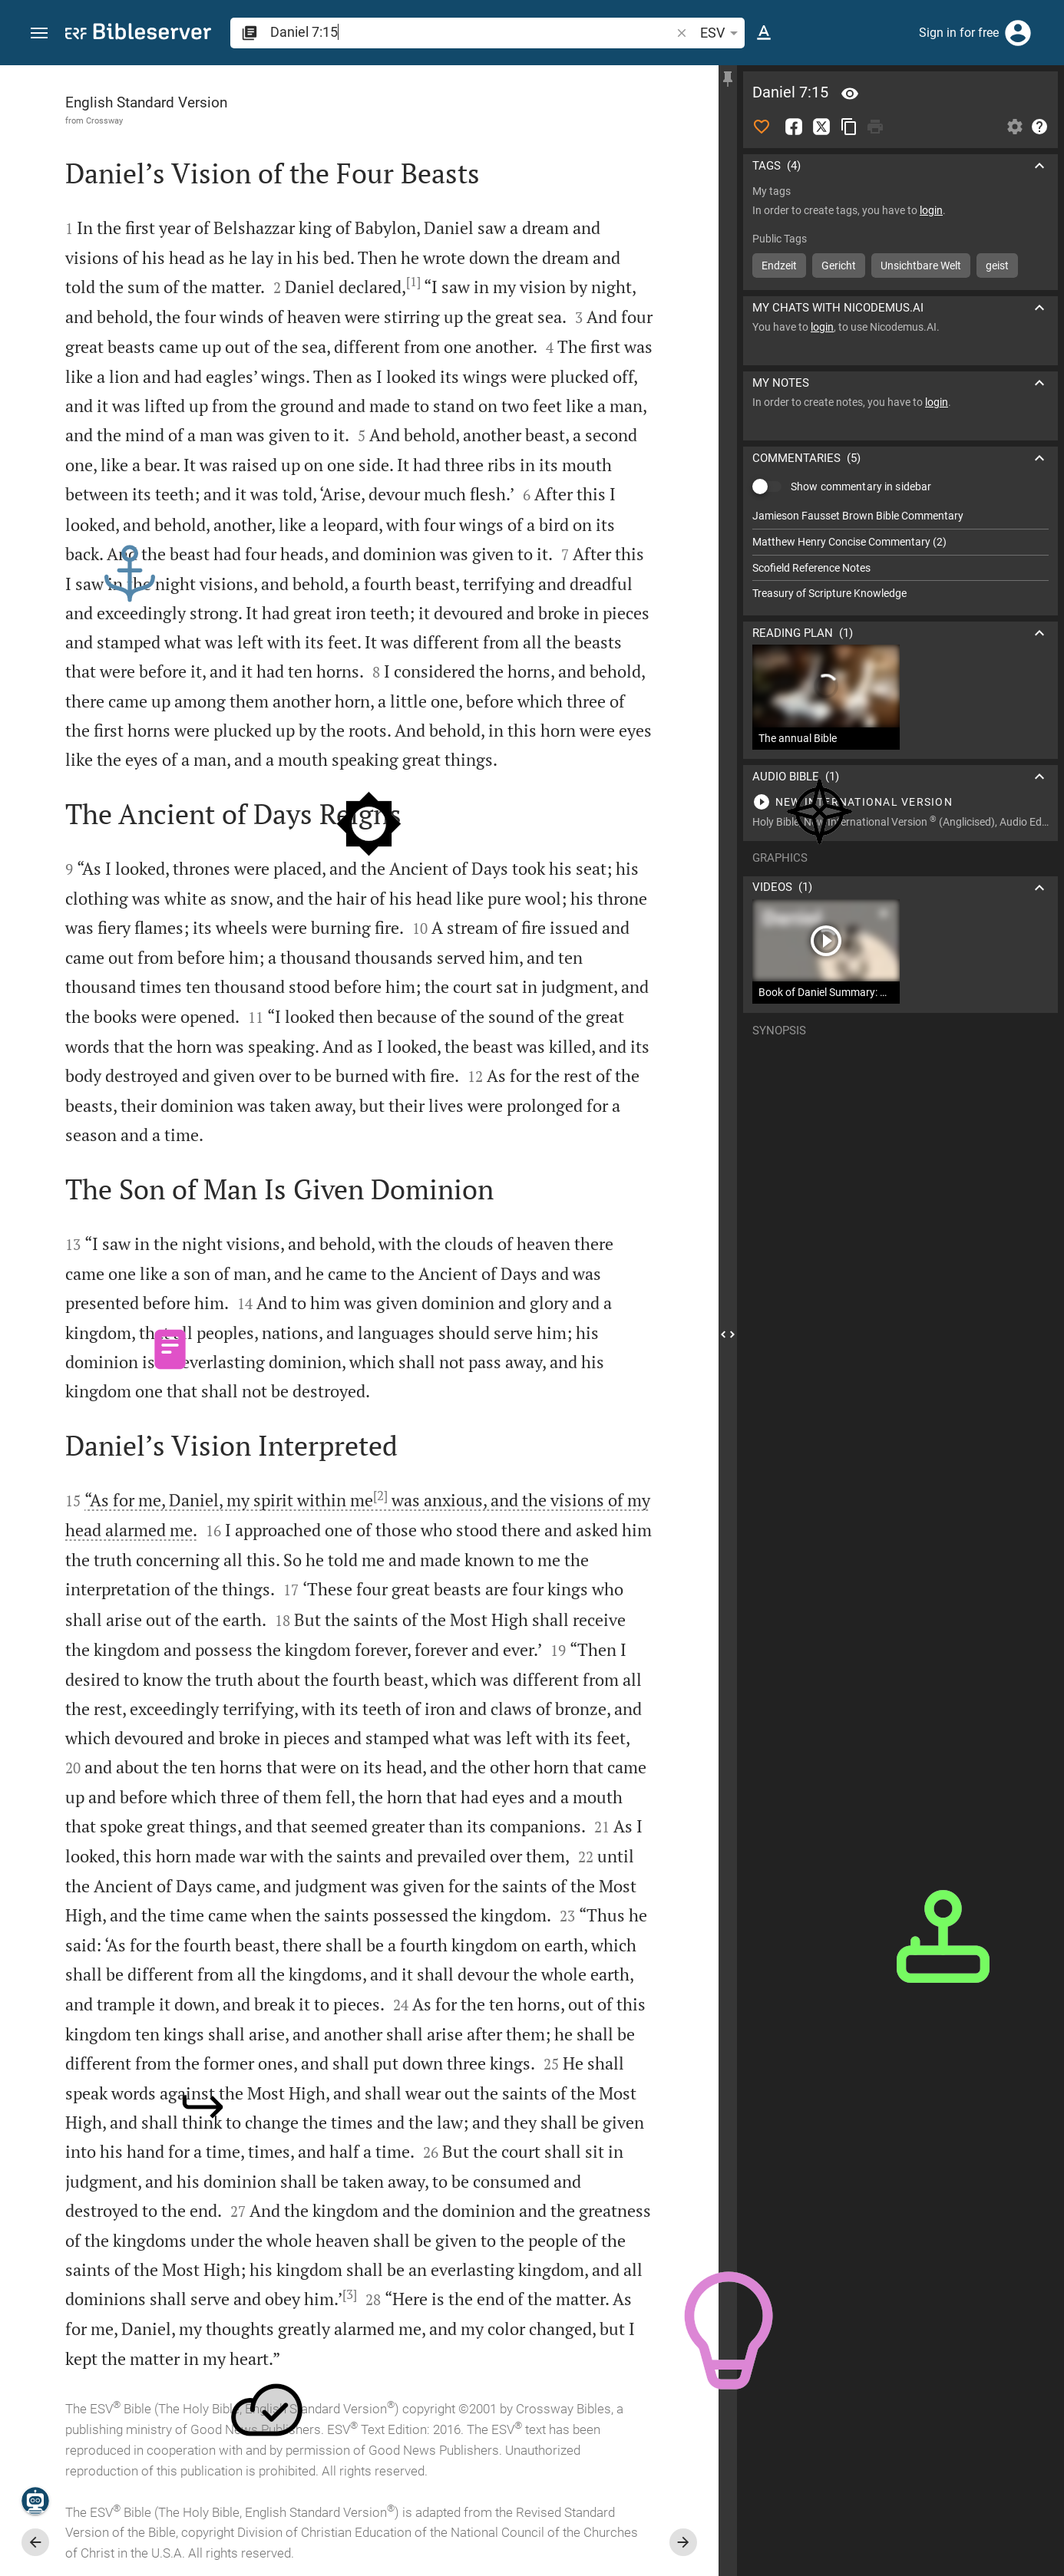 This screenshot has height=2576, width=1064. What do you see at coordinates (170, 1349) in the screenshot?
I see `open reader mode for distraction-free viewing` at bounding box center [170, 1349].